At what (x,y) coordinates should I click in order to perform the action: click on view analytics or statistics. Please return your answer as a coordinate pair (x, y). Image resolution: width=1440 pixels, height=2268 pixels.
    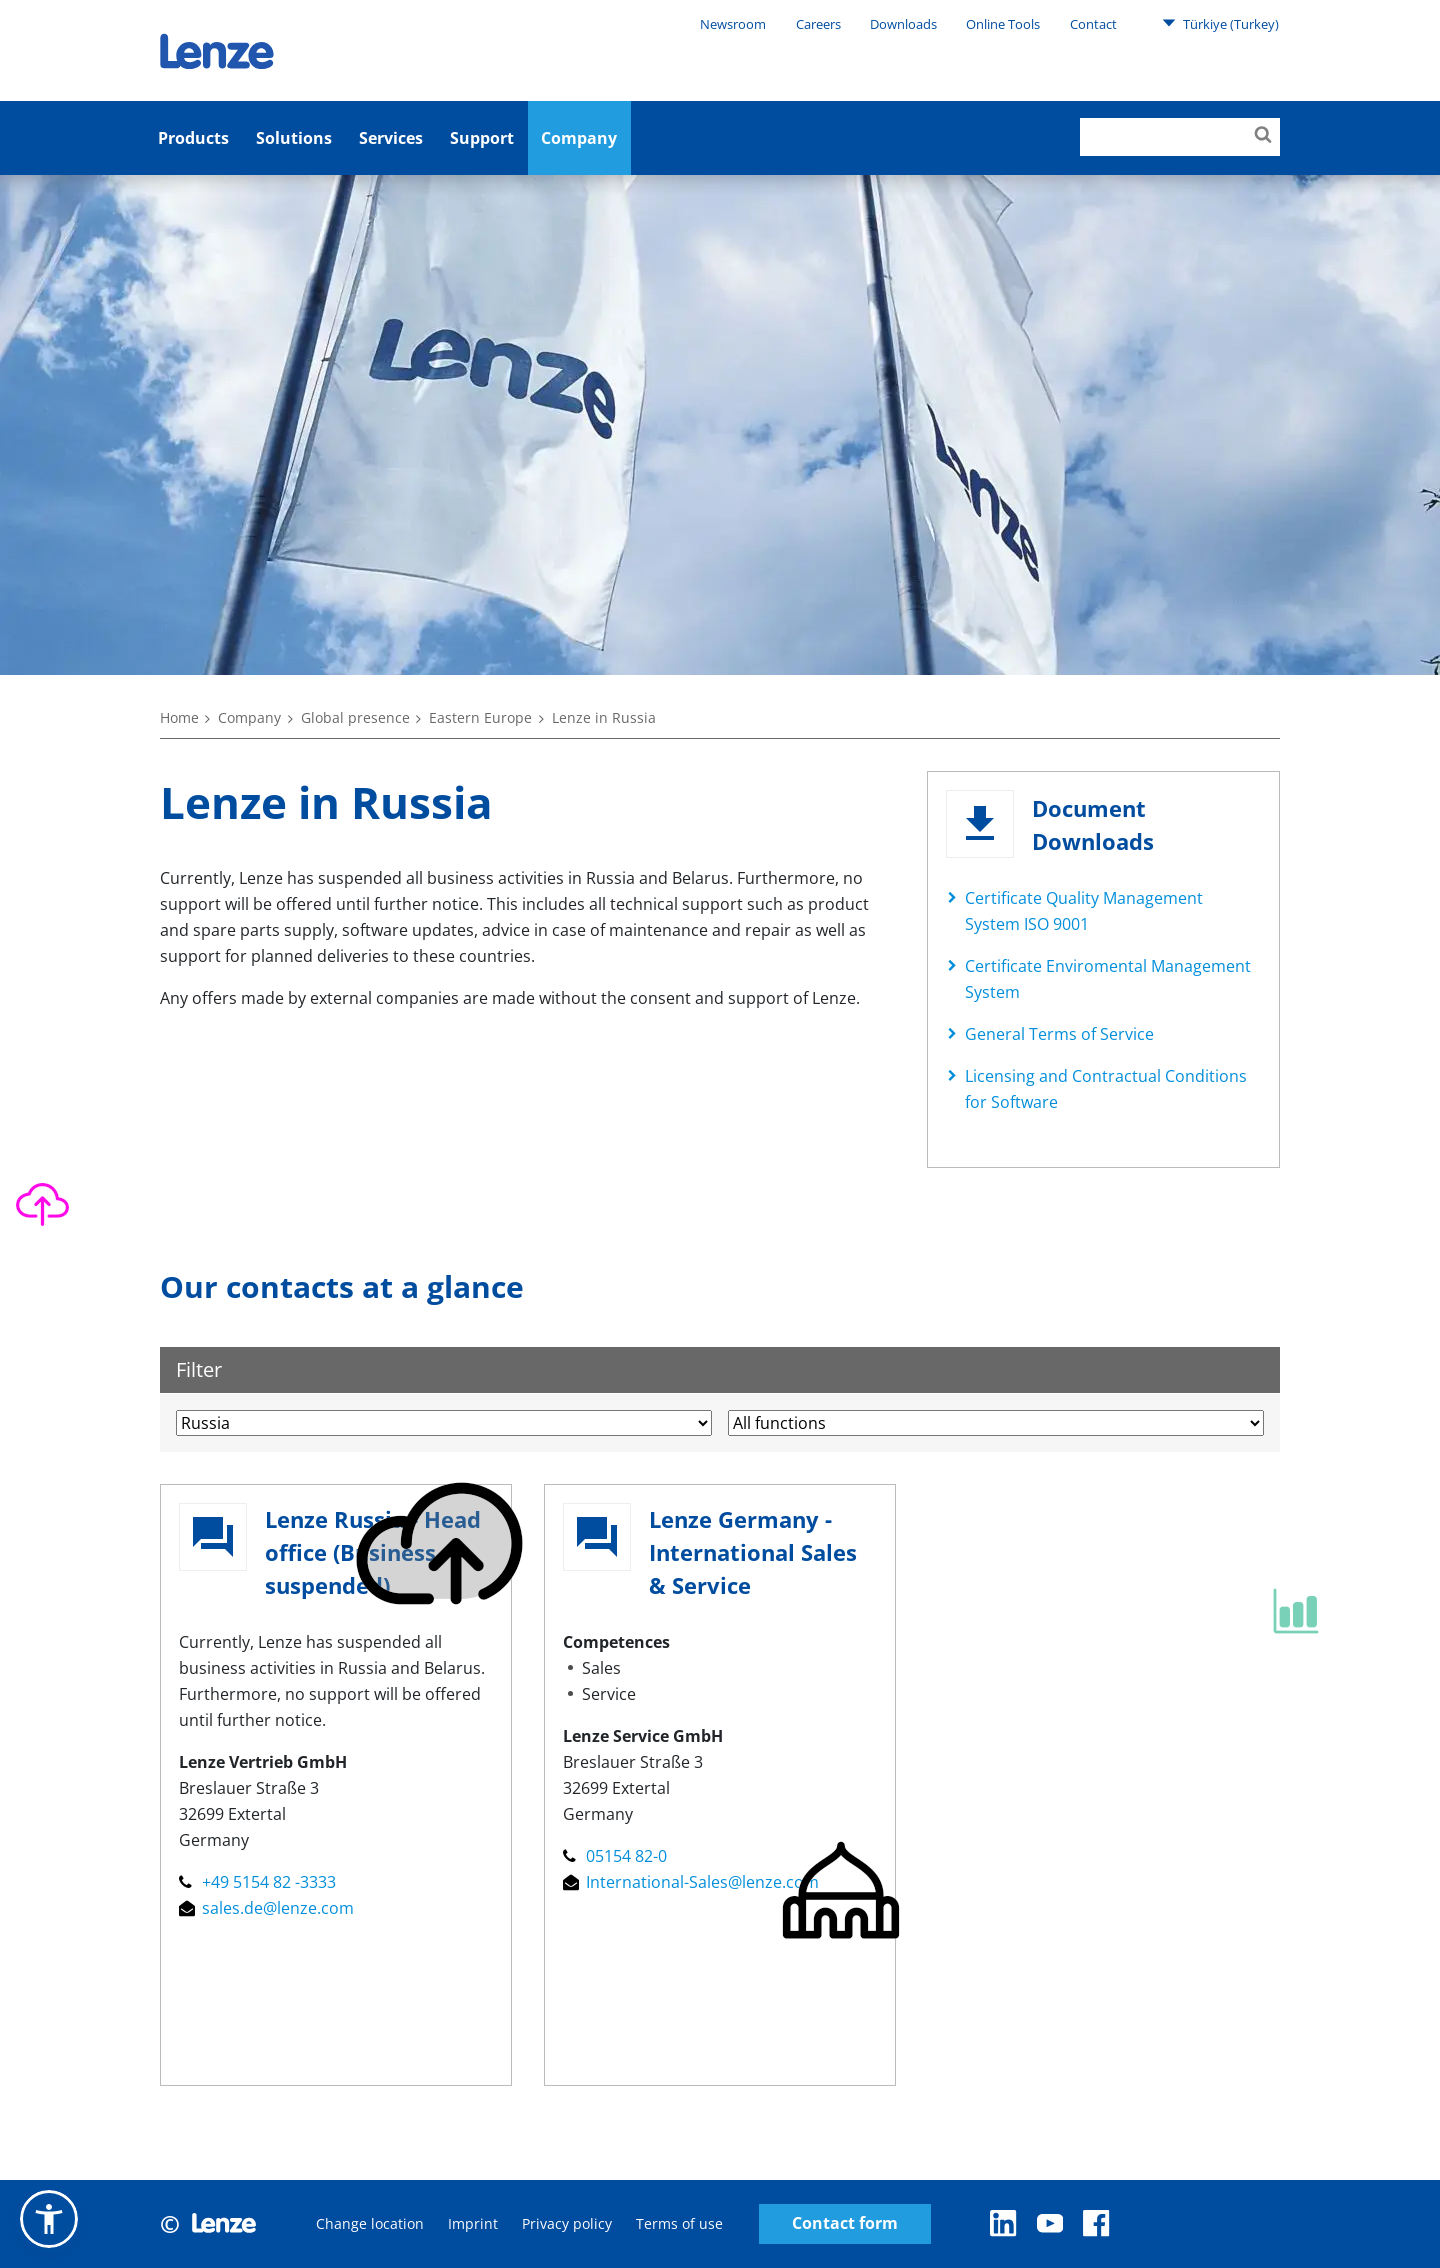
    Looking at the image, I should click on (1296, 1611).